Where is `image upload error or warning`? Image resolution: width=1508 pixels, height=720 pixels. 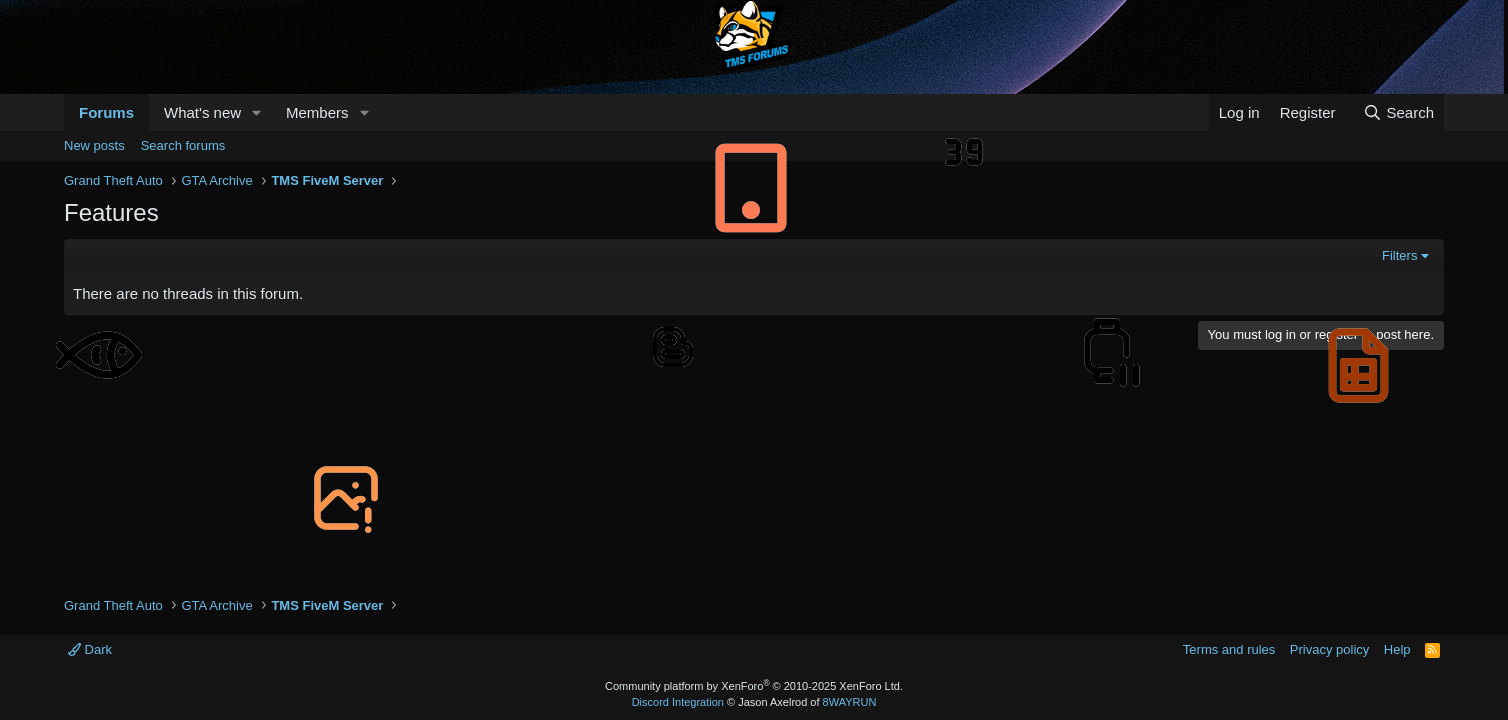 image upload error or warning is located at coordinates (346, 498).